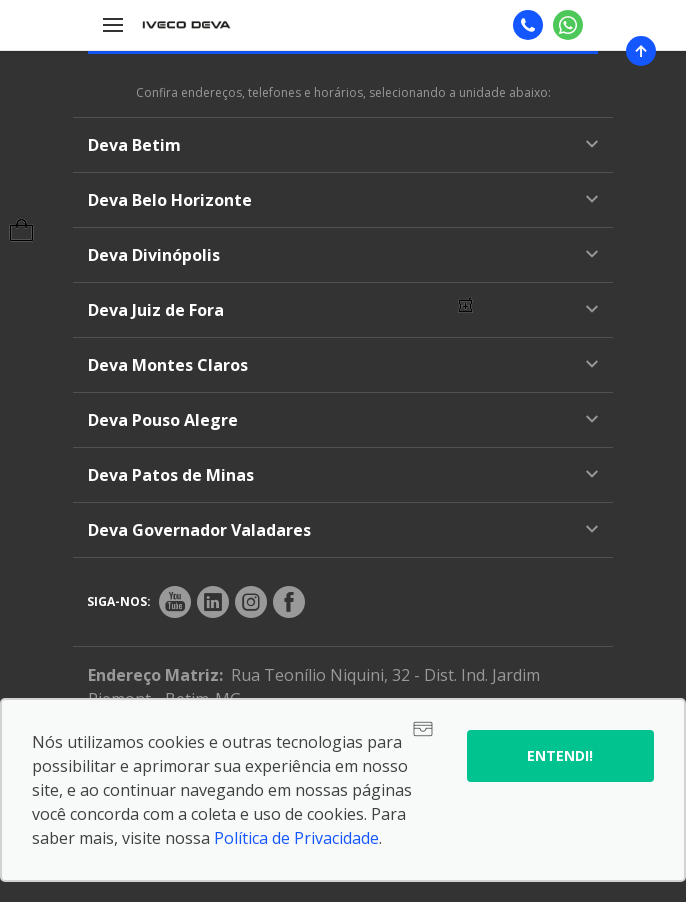  What do you see at coordinates (465, 305) in the screenshot?
I see `find nearby pharmacies` at bounding box center [465, 305].